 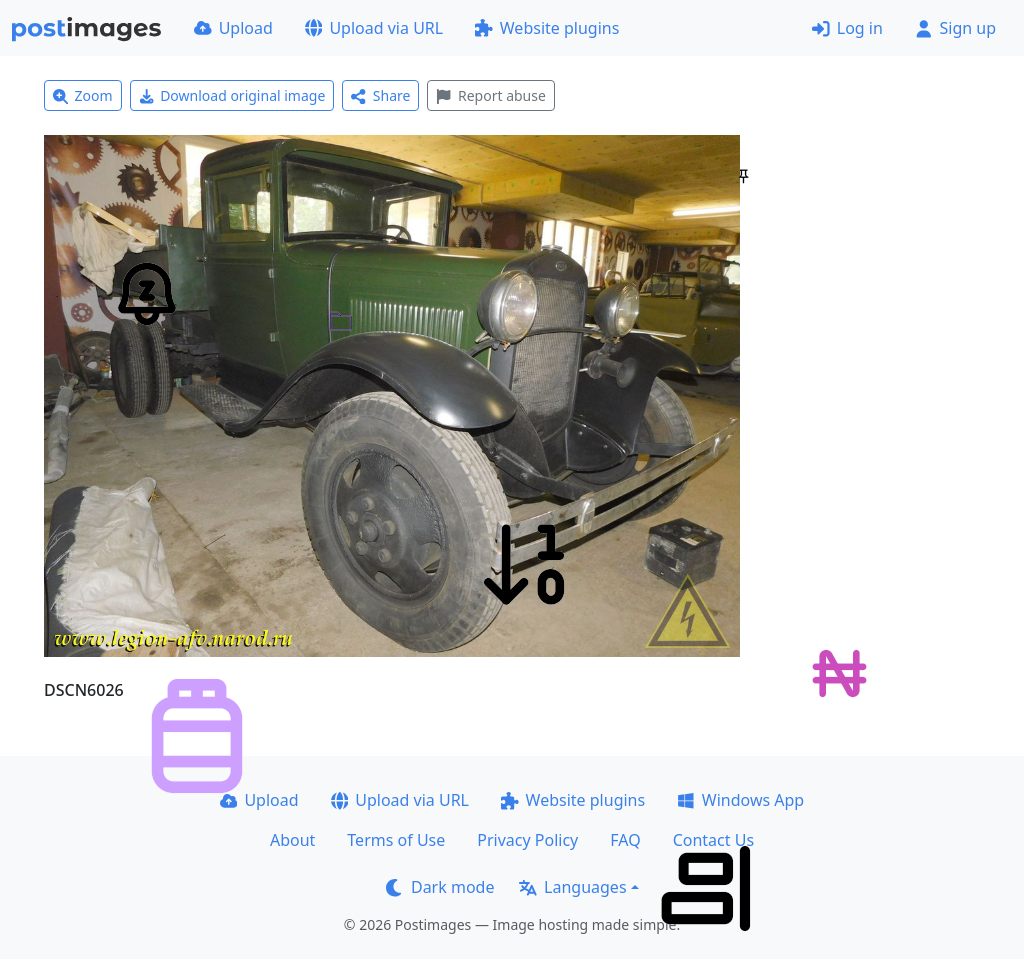 I want to click on indicates Nigerian naira currency, so click(x=839, y=673).